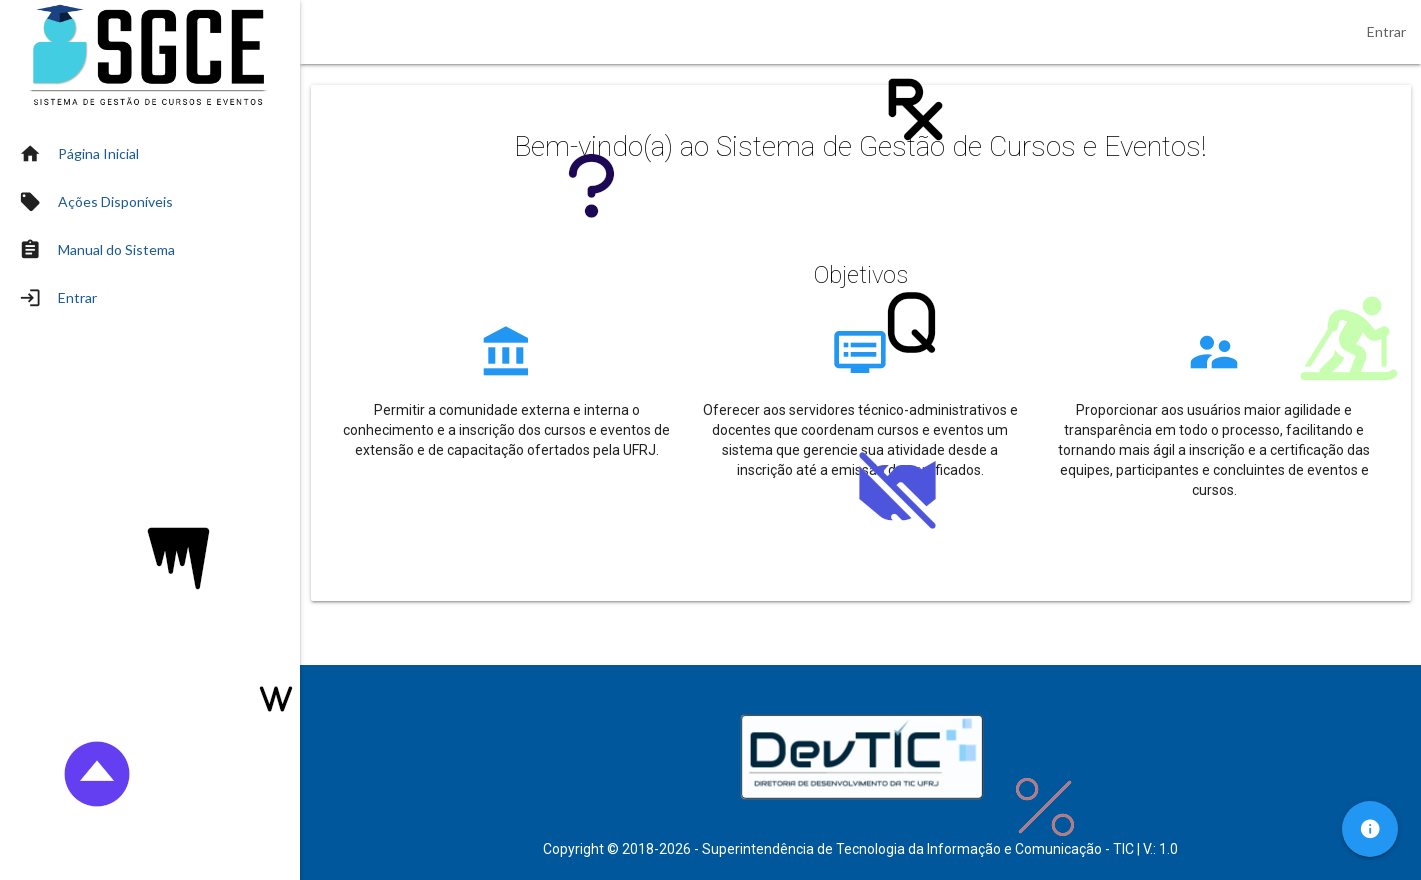 Image resolution: width=1421 pixels, height=880 pixels. Describe the element at coordinates (276, 699) in the screenshot. I see `represents the letter "w" in text or keyboard input` at that location.